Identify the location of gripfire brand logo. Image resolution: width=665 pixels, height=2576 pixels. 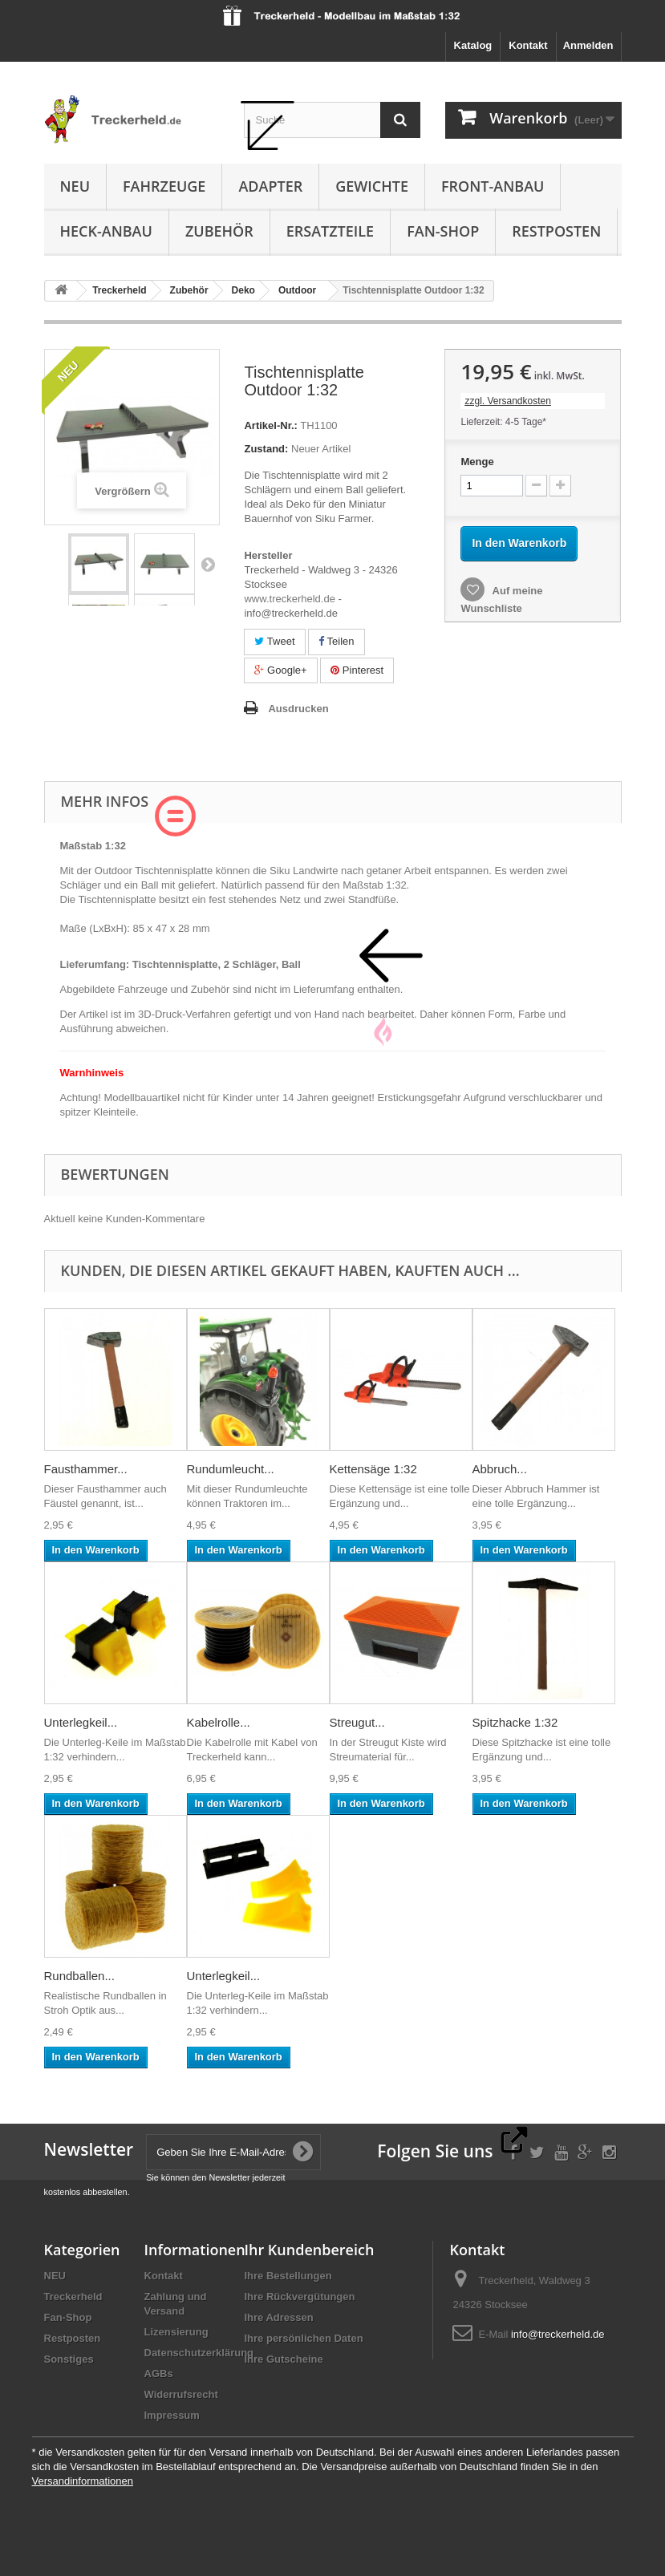
(383, 1031).